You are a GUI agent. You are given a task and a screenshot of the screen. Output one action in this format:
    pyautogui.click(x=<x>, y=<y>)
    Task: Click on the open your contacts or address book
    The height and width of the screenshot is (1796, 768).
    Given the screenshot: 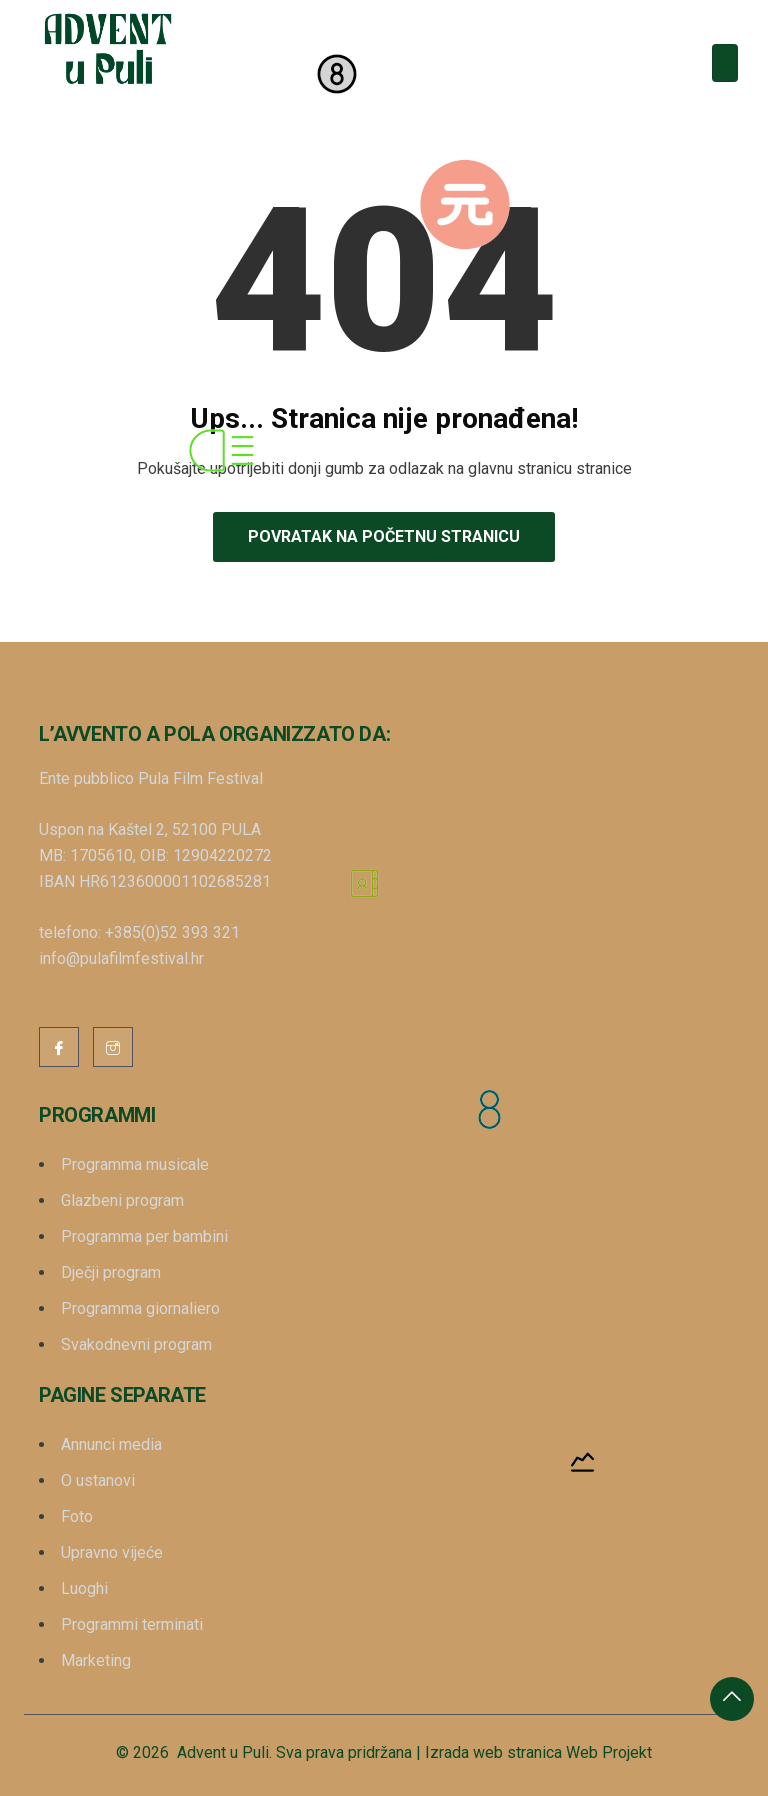 What is the action you would take?
    pyautogui.click(x=364, y=883)
    